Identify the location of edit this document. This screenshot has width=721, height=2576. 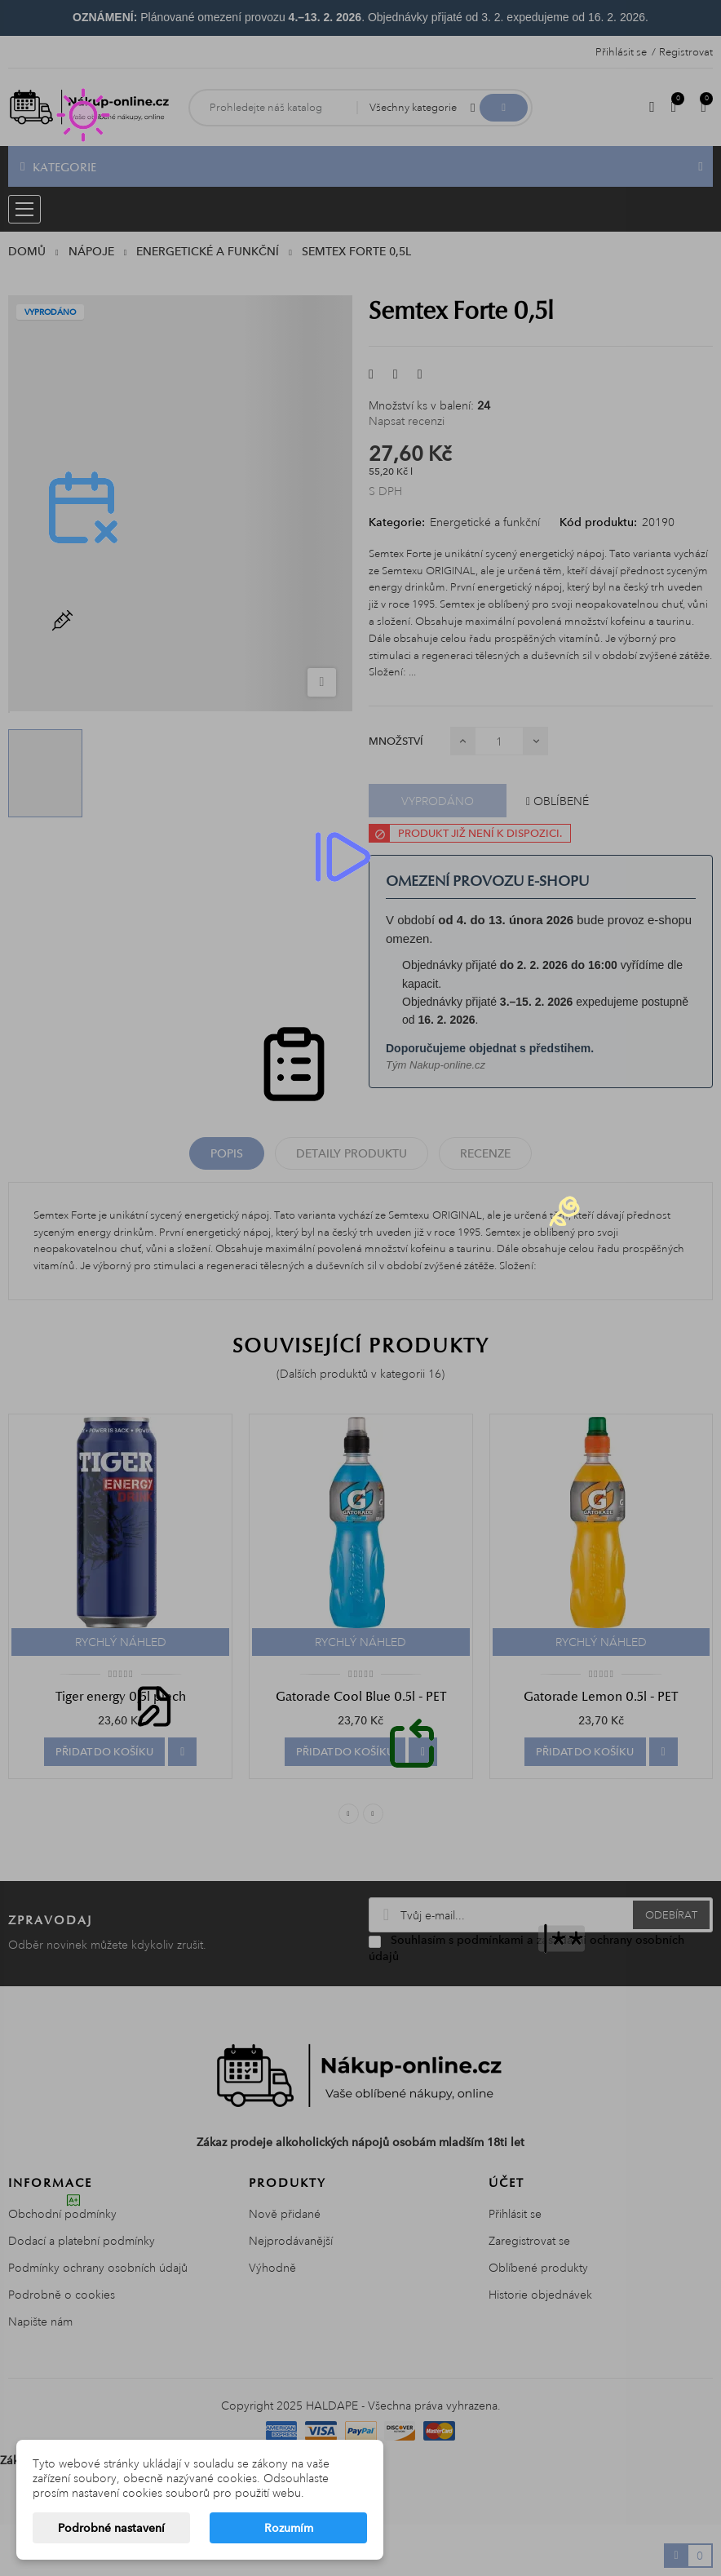
(154, 1706).